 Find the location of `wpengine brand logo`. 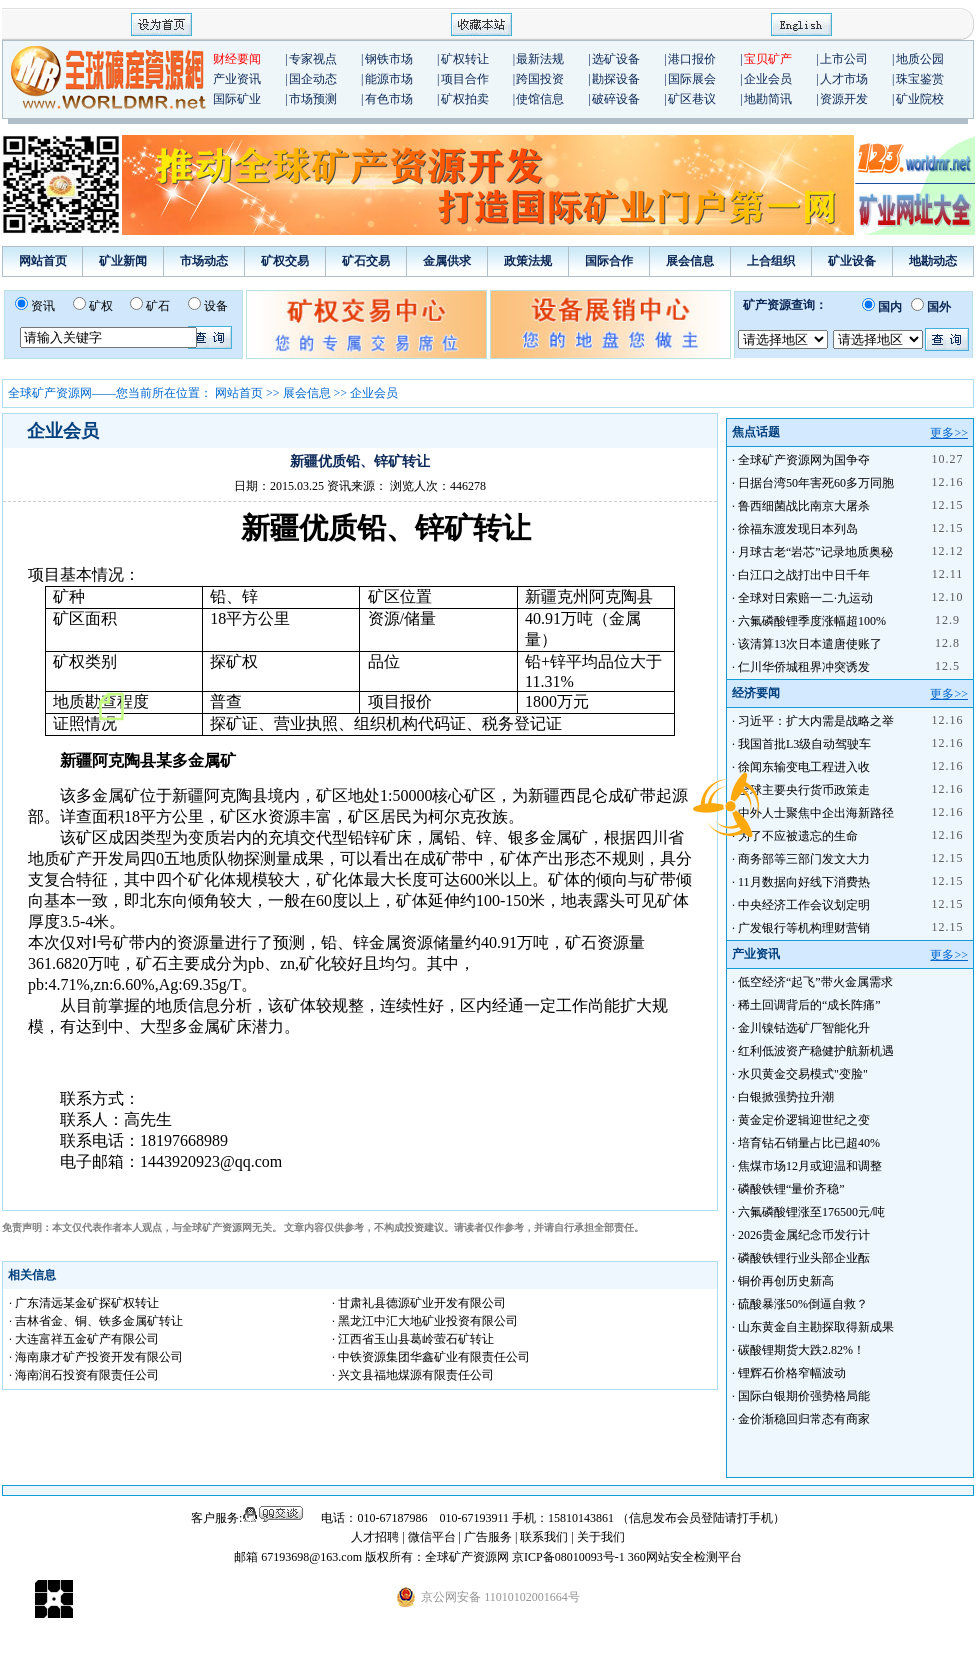

wpengine brand logo is located at coordinates (54, 1599).